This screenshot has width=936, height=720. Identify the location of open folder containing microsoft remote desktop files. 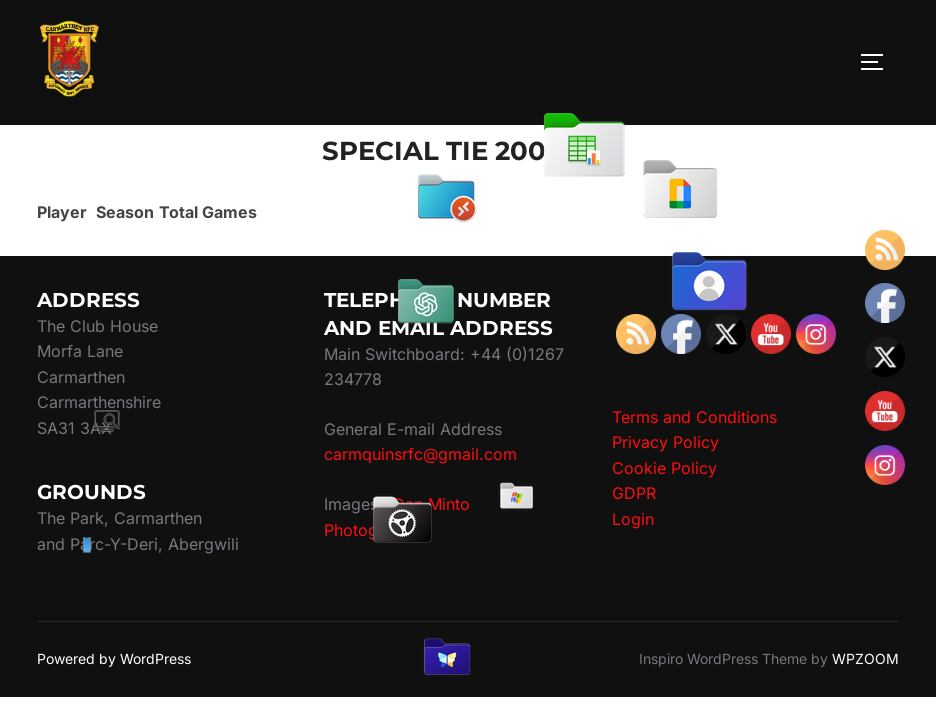
(446, 198).